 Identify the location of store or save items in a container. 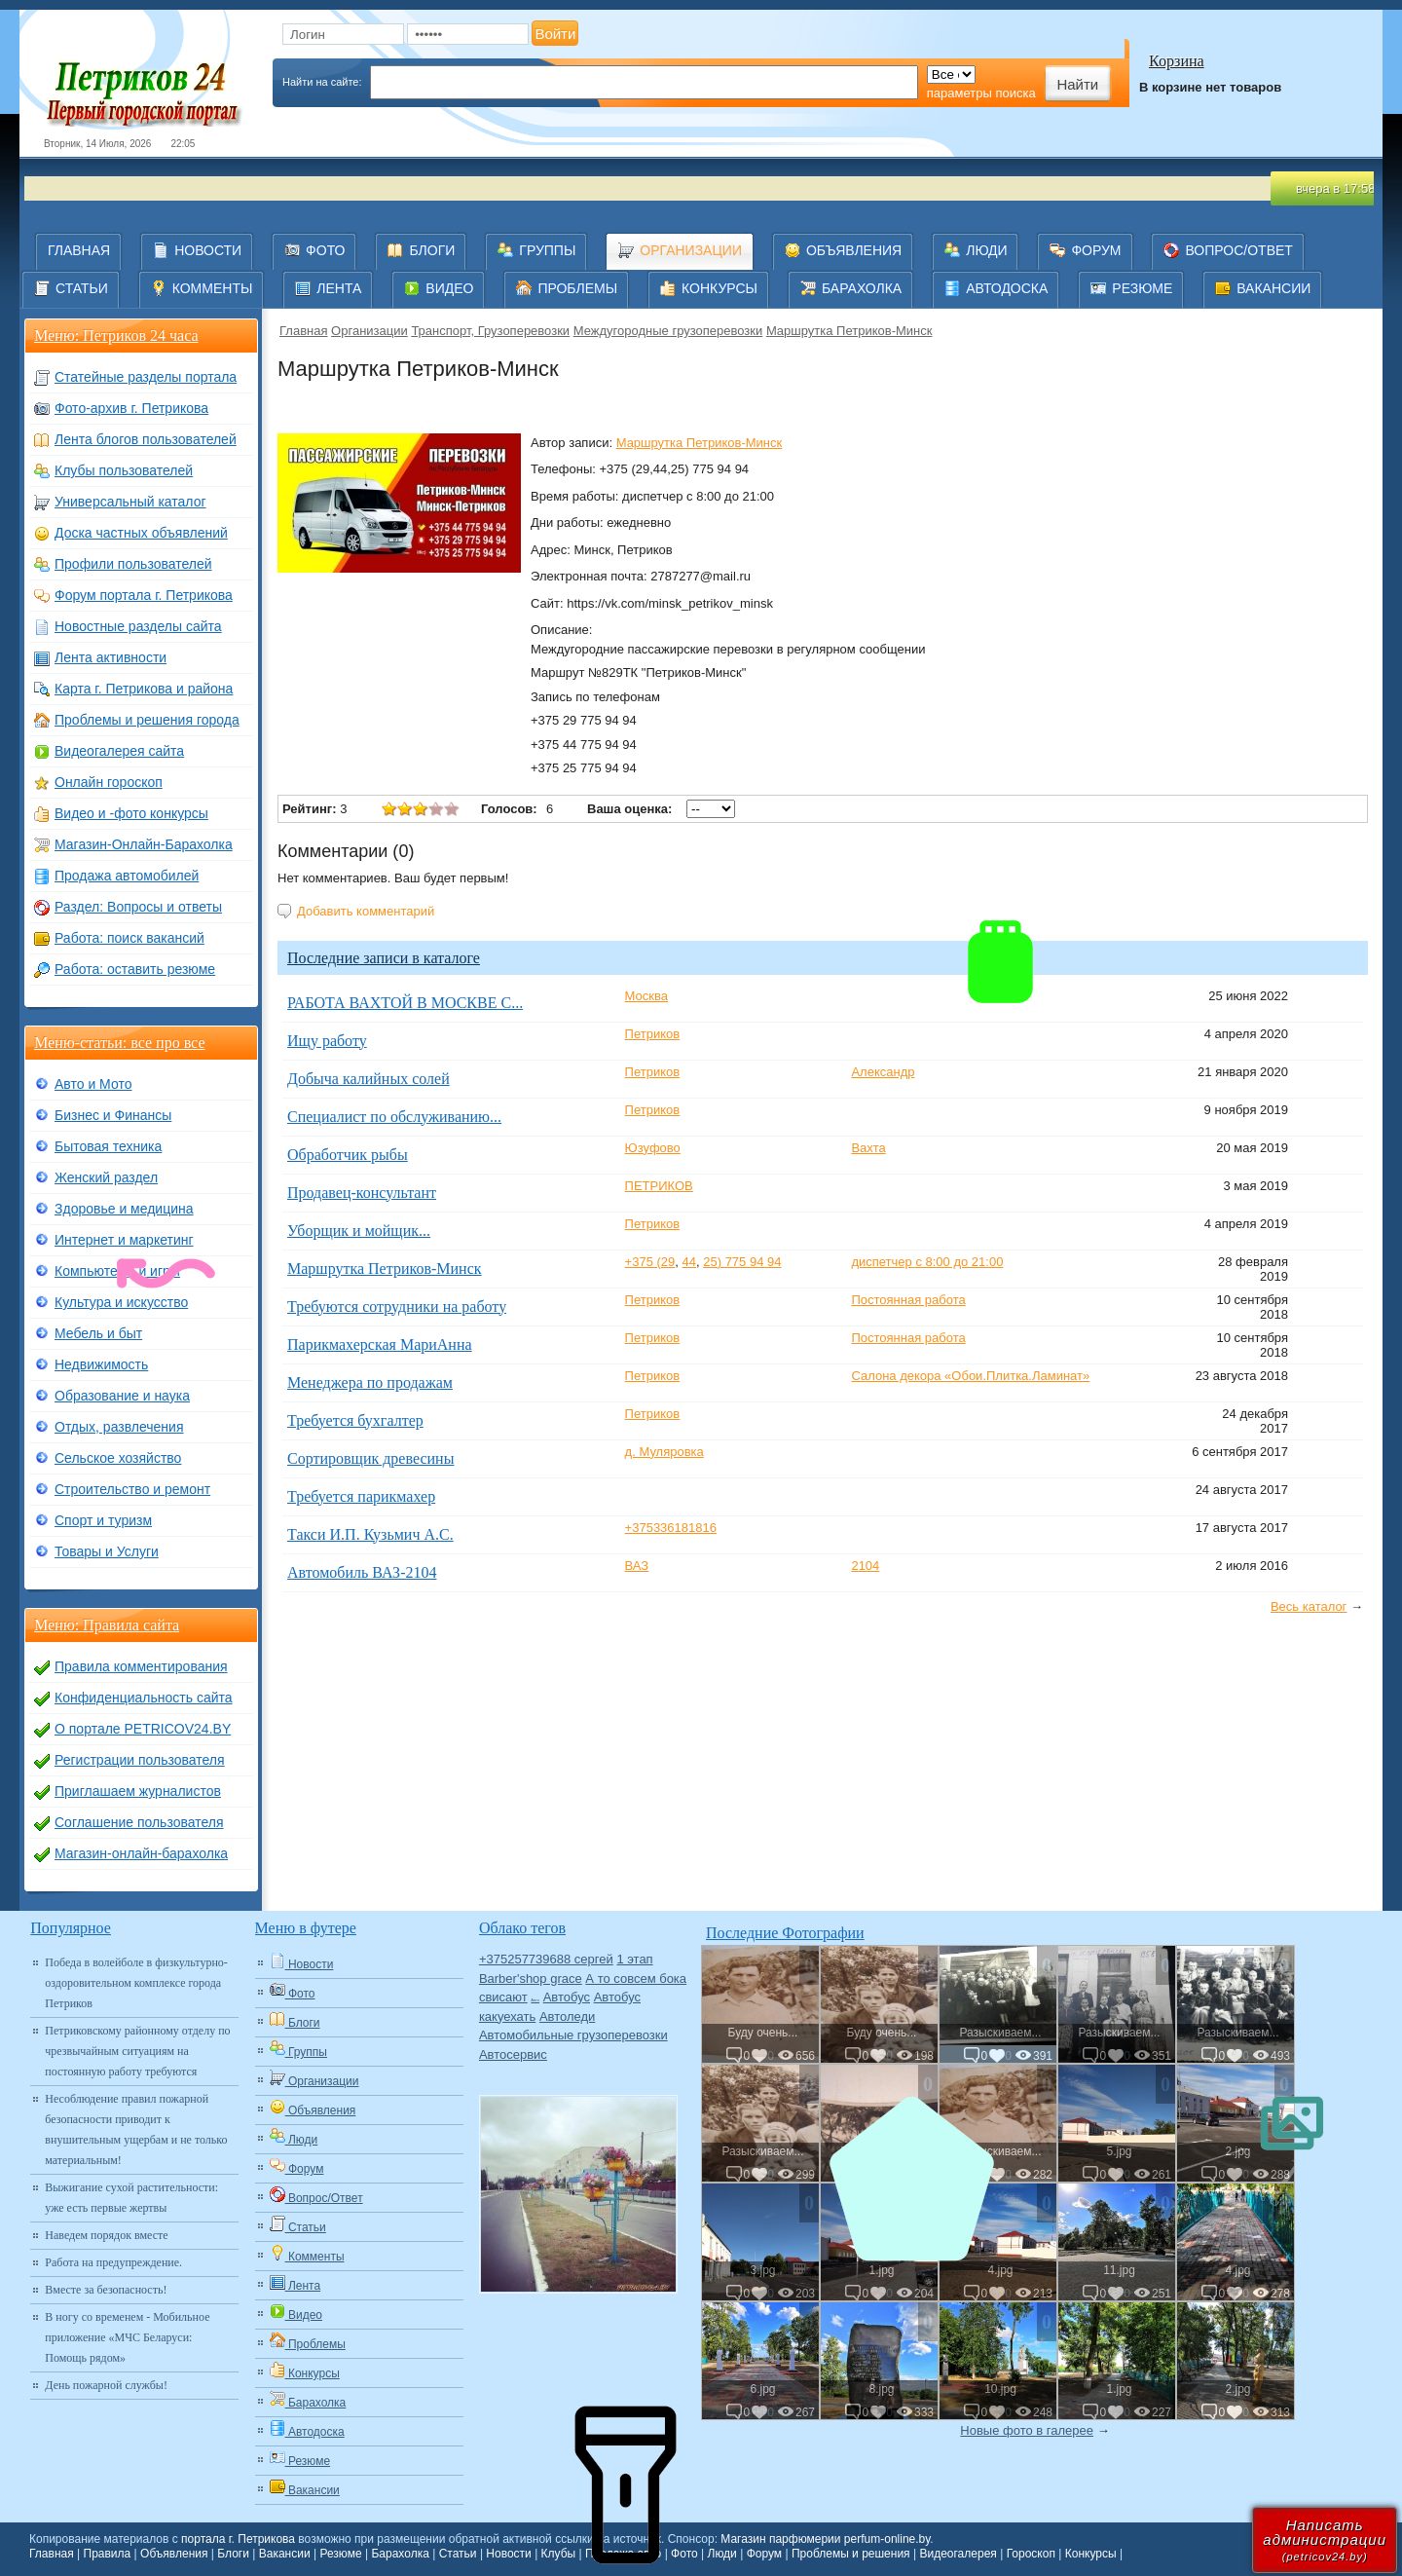
(1000, 961).